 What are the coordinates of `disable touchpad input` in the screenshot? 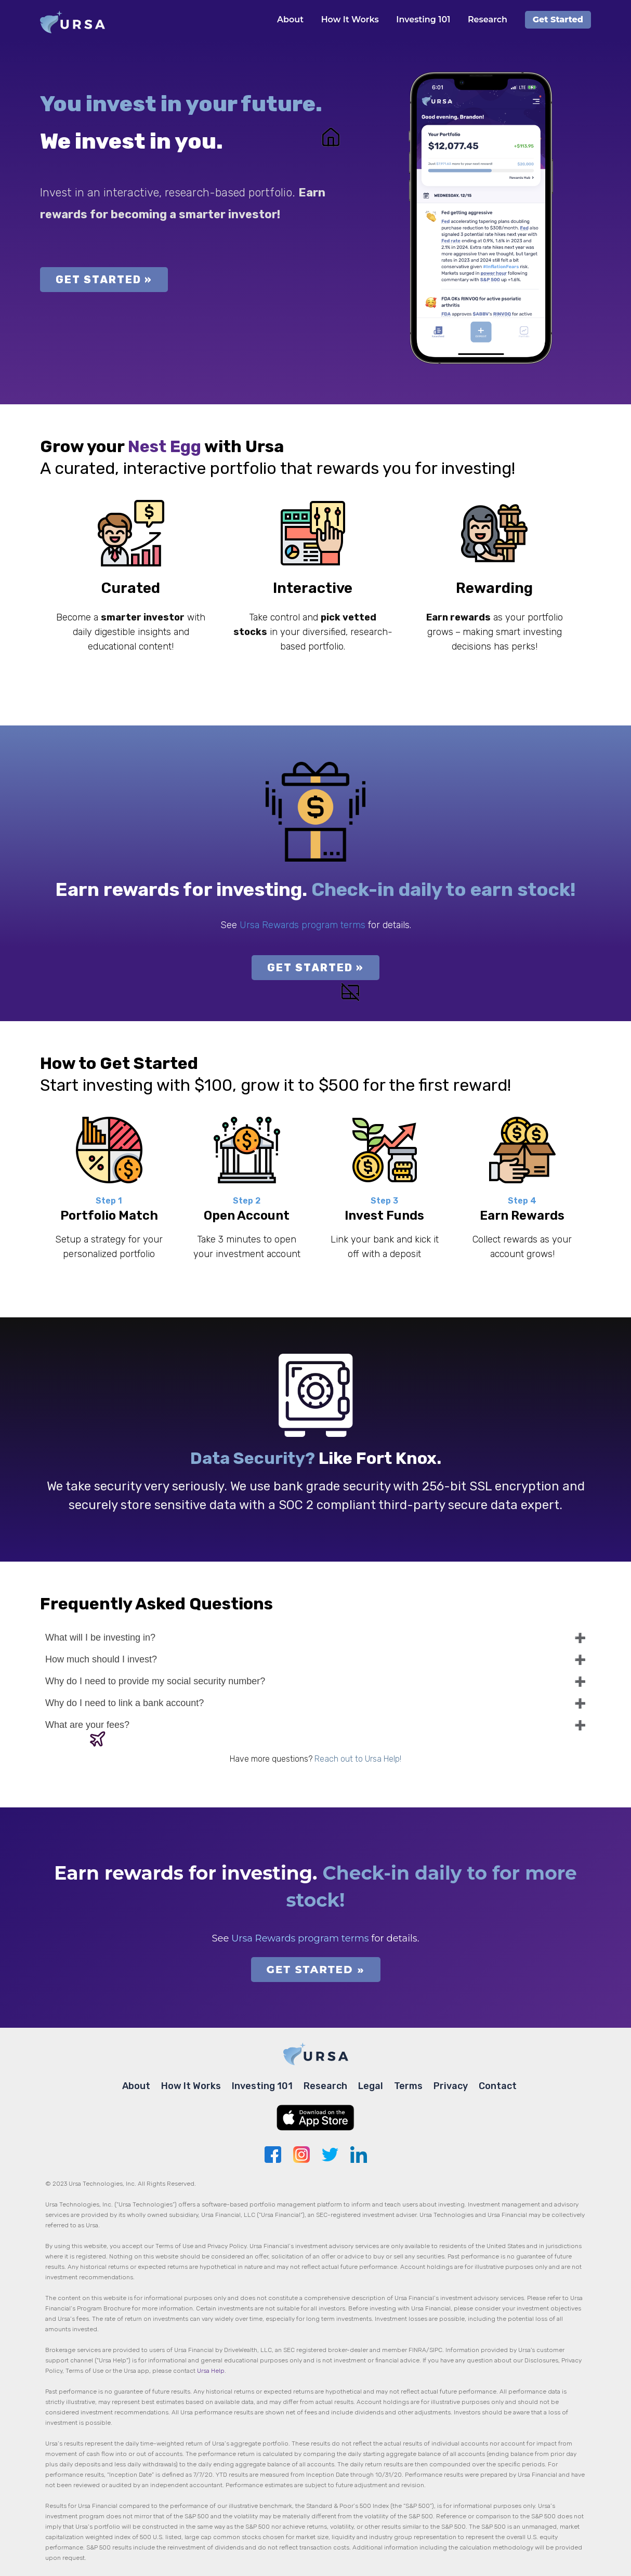 It's located at (350, 992).